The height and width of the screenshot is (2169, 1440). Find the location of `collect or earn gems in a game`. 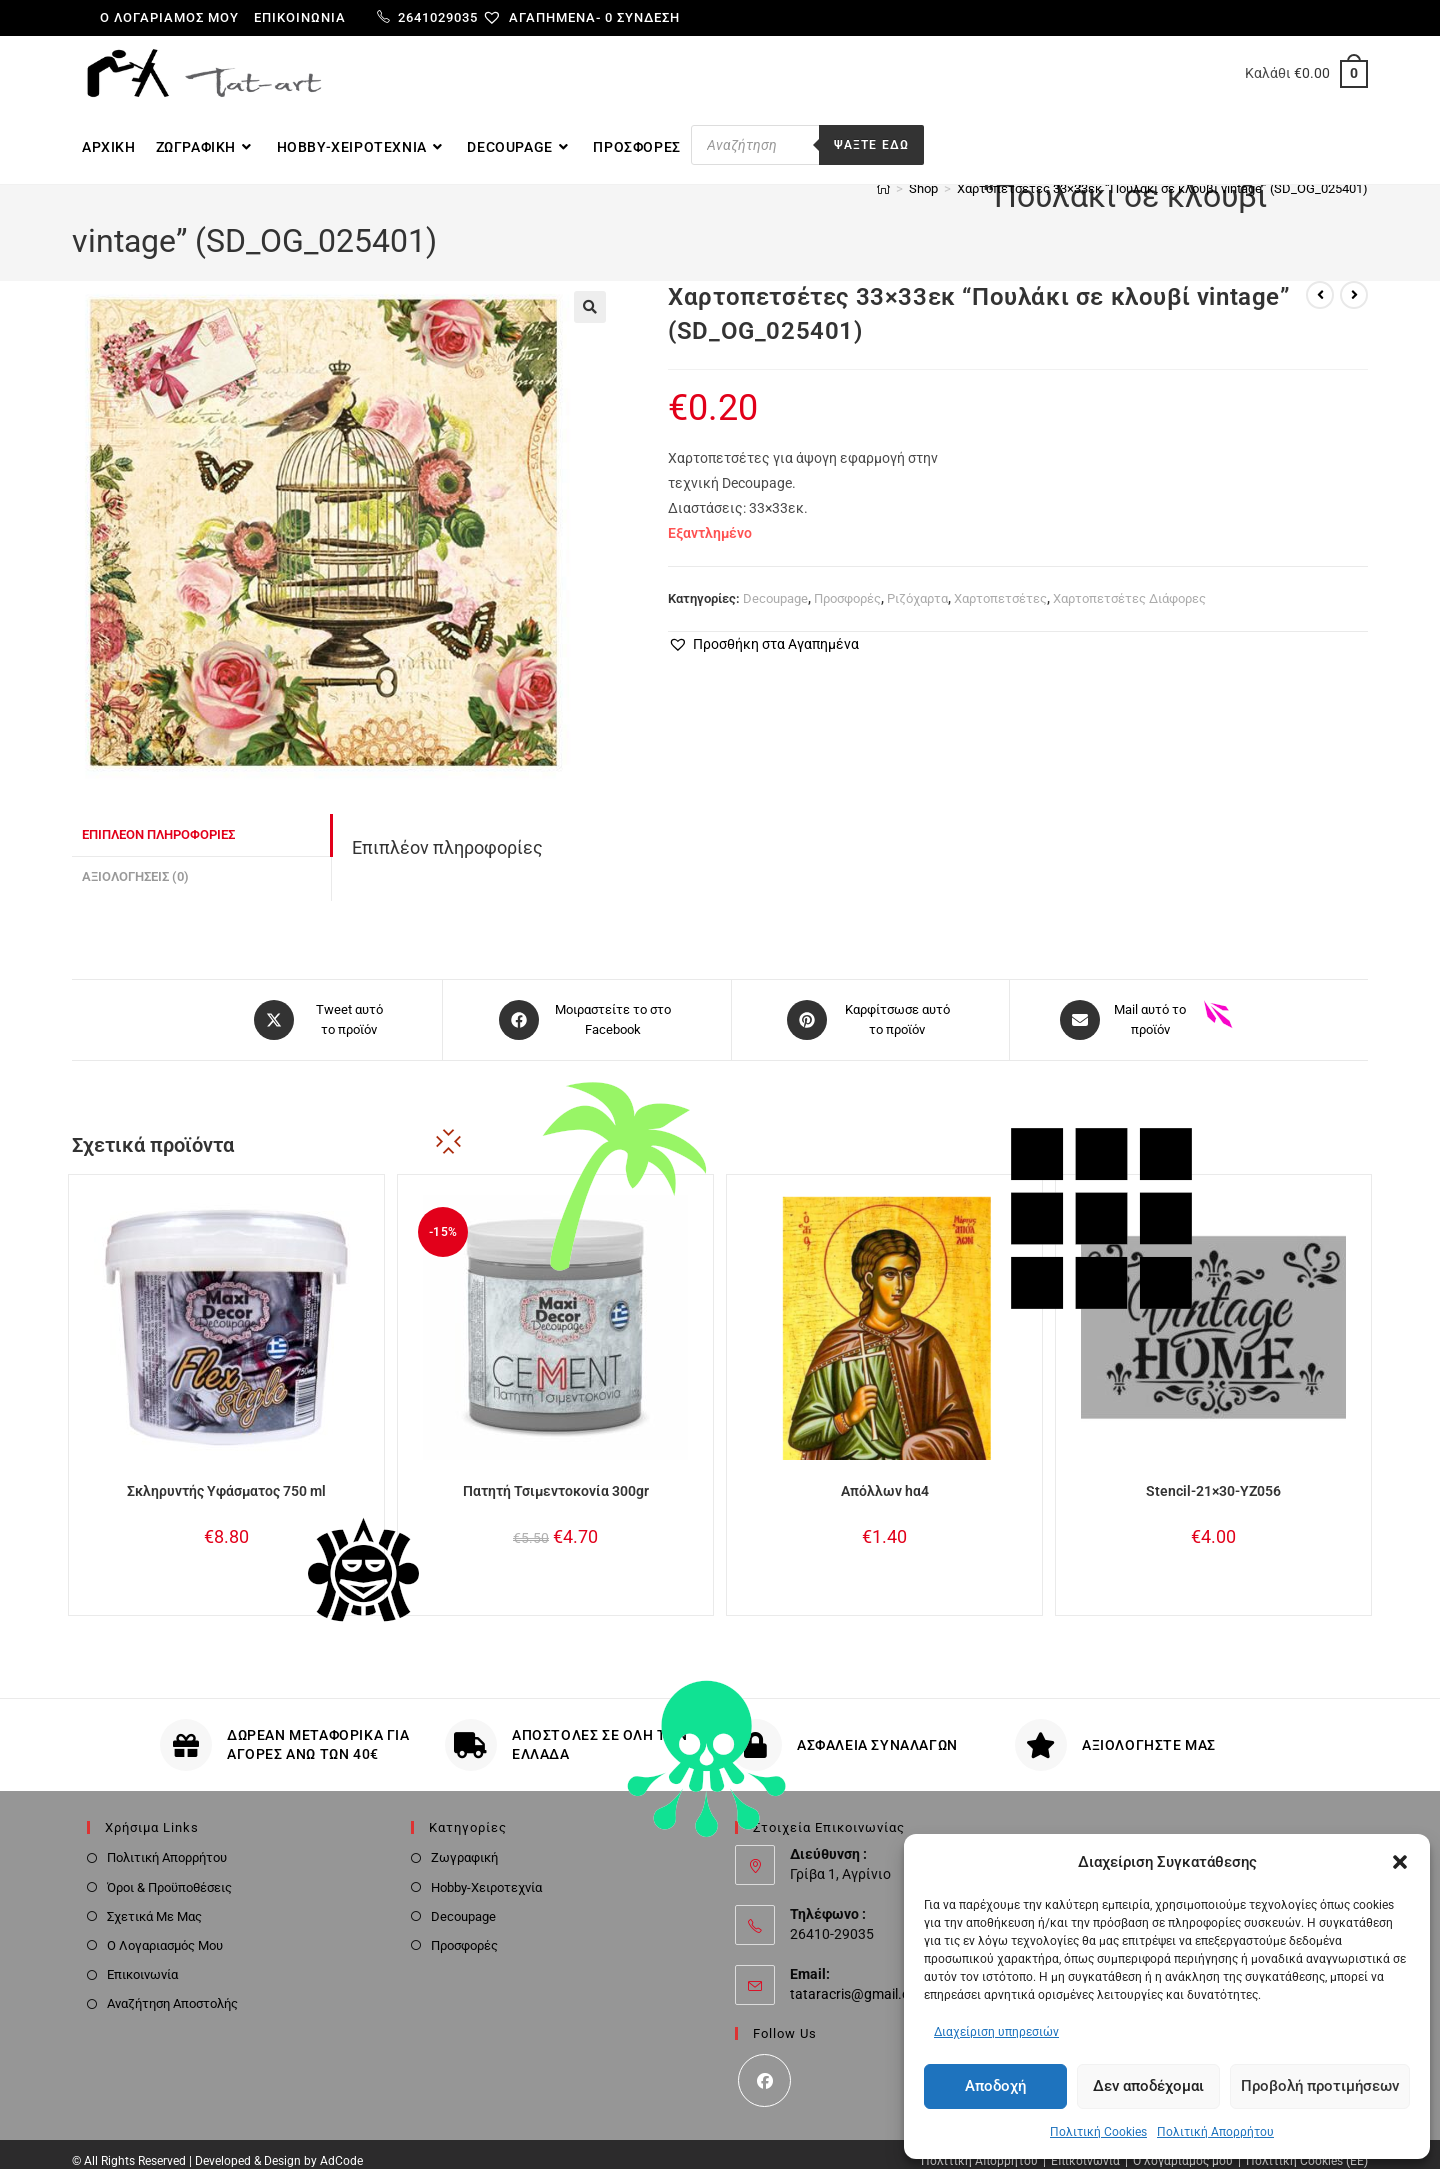

collect or earn gems in a game is located at coordinates (1218, 1014).